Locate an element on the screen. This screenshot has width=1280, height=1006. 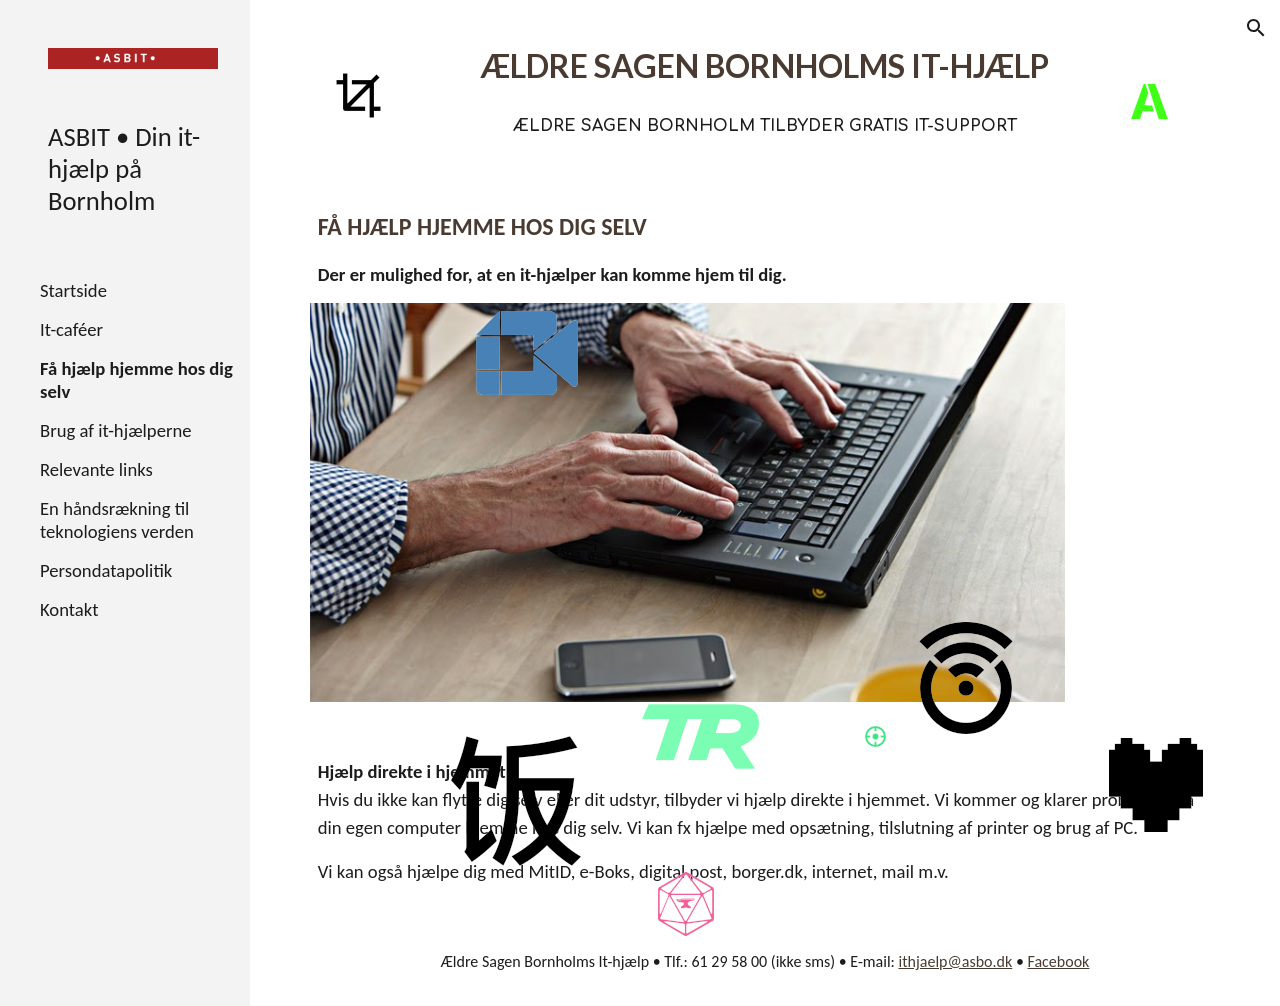
airbrake error monitoring service logo is located at coordinates (1149, 101).